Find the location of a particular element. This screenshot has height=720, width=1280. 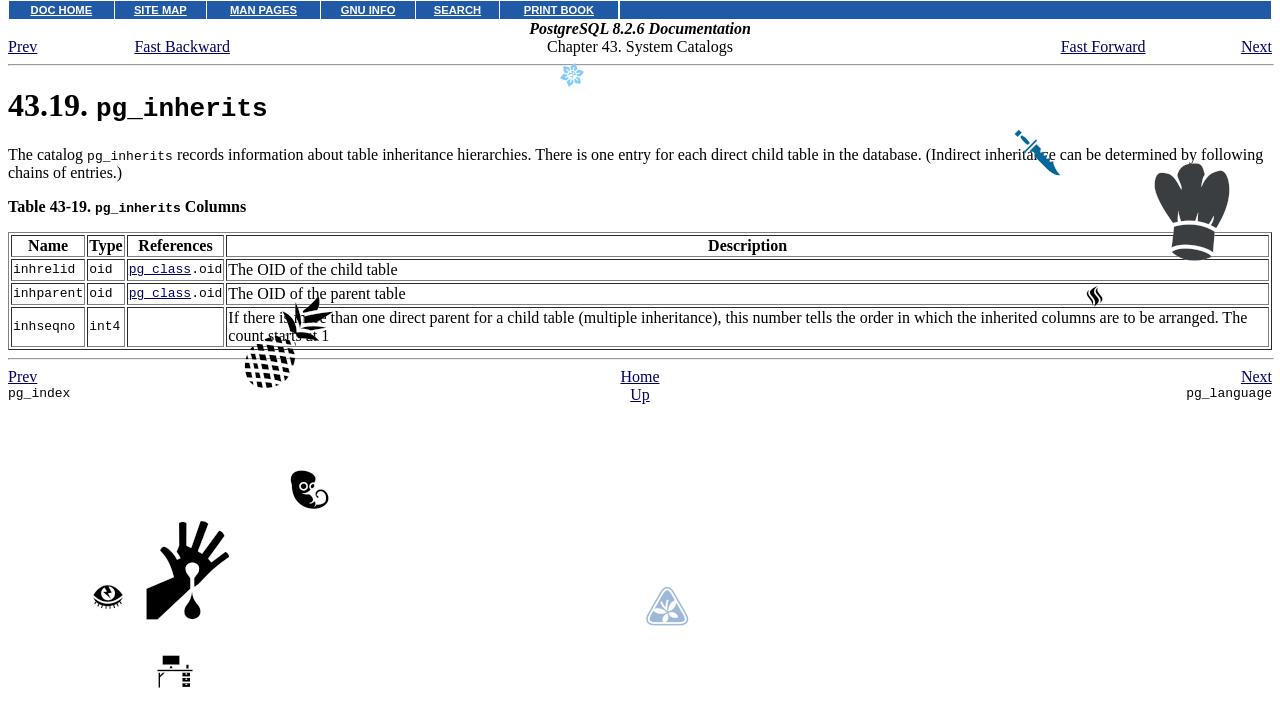

indicates quick view or instant preview mode is located at coordinates (108, 597).